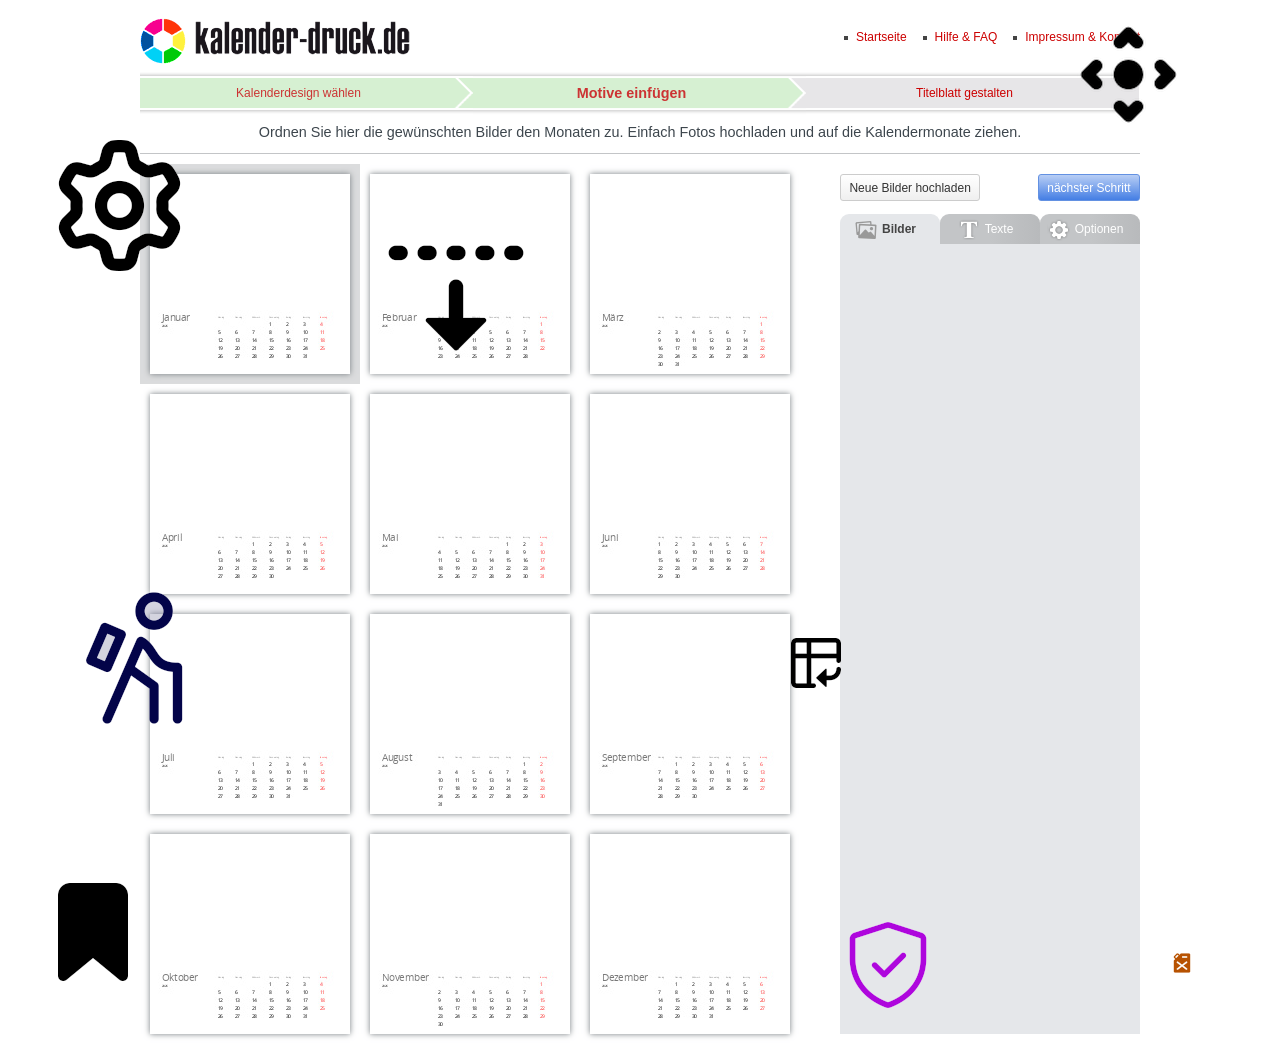 The image size is (1280, 1062). What do you see at coordinates (888, 966) in the screenshot?
I see `indicates verified security or protection status` at bounding box center [888, 966].